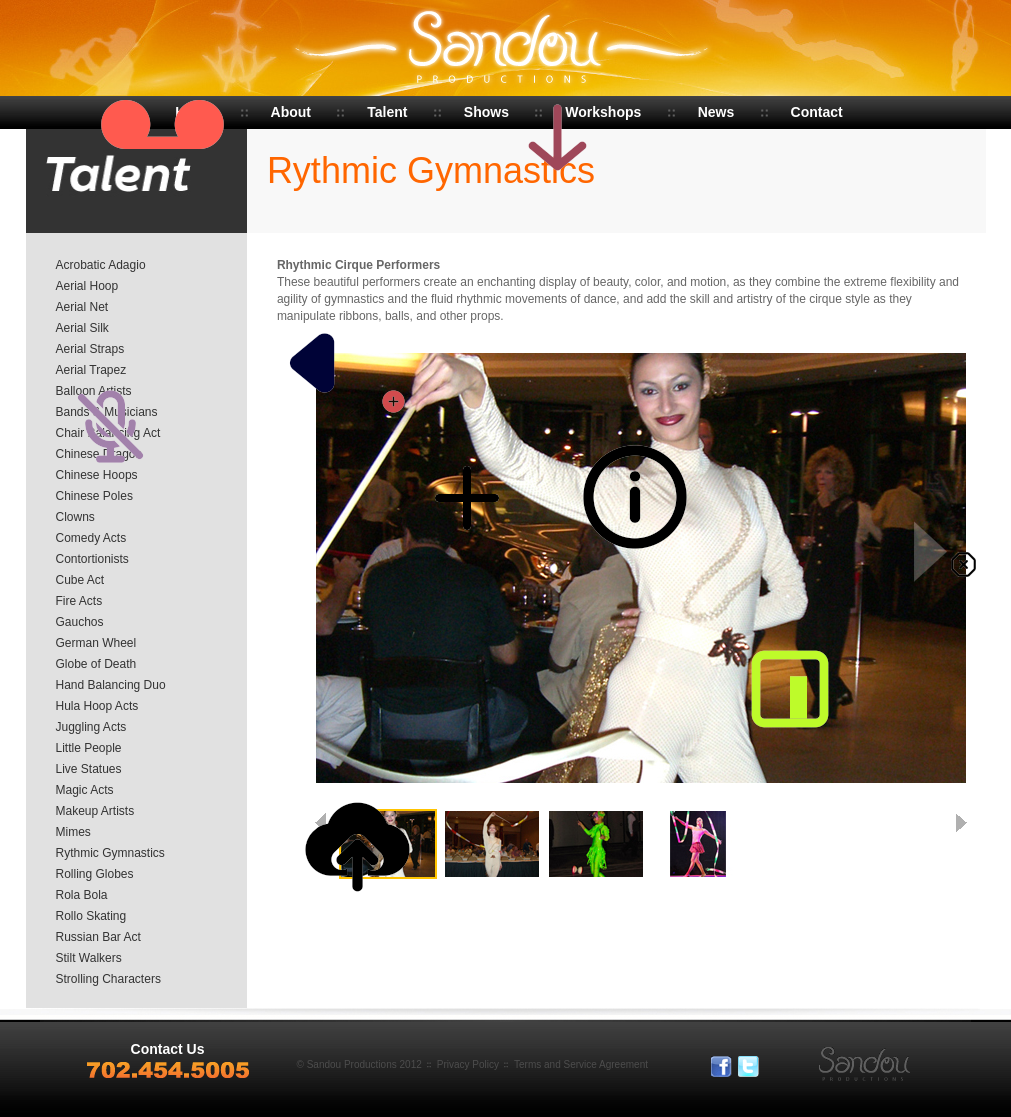  I want to click on npm package manager logo, so click(790, 689).